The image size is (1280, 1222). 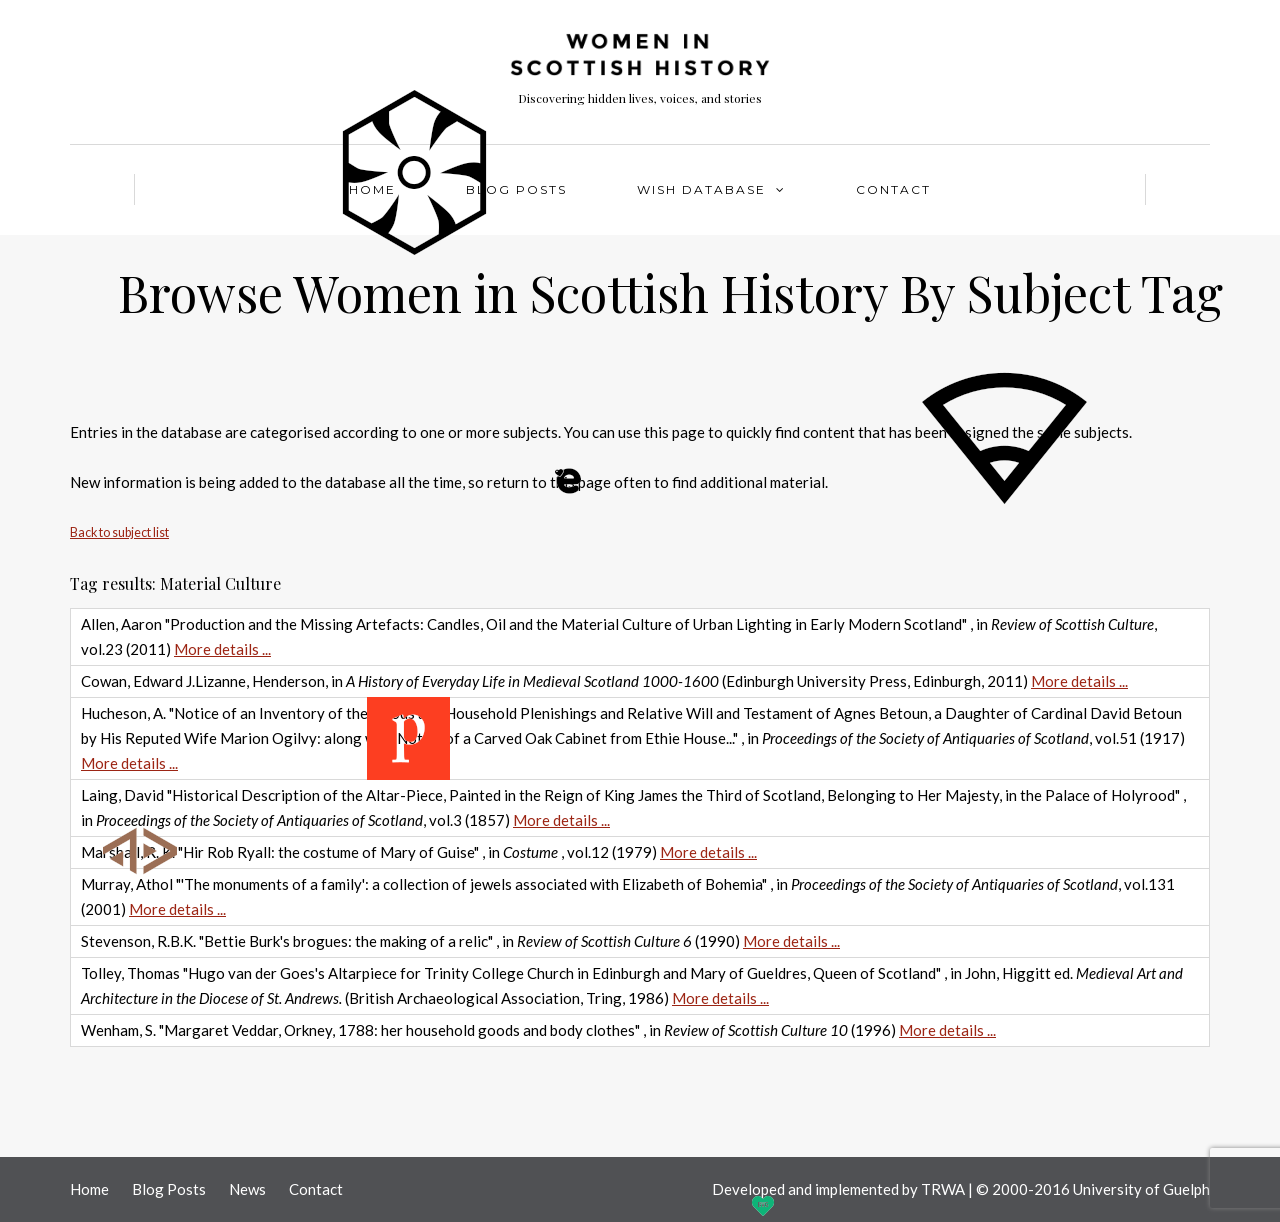 I want to click on BVG (Berlin public transit) app or service, so click(x=763, y=1206).